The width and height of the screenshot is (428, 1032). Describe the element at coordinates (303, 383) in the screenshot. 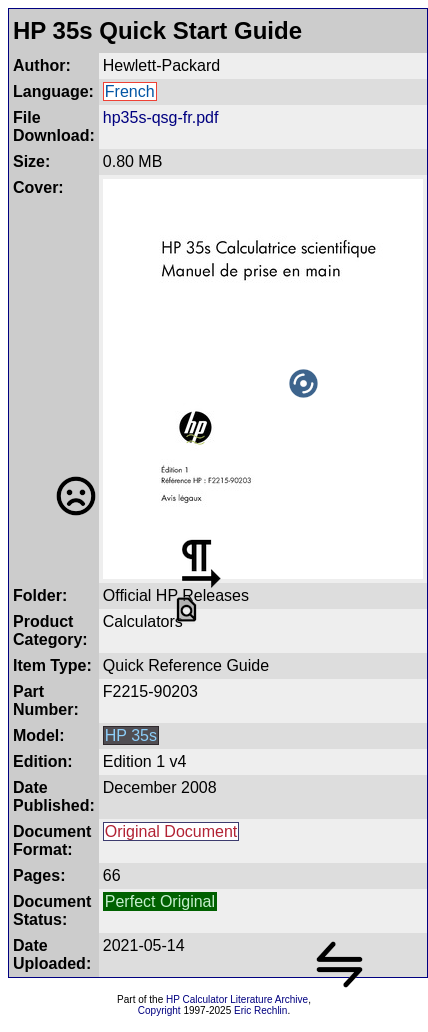

I see `play music or audio content` at that location.